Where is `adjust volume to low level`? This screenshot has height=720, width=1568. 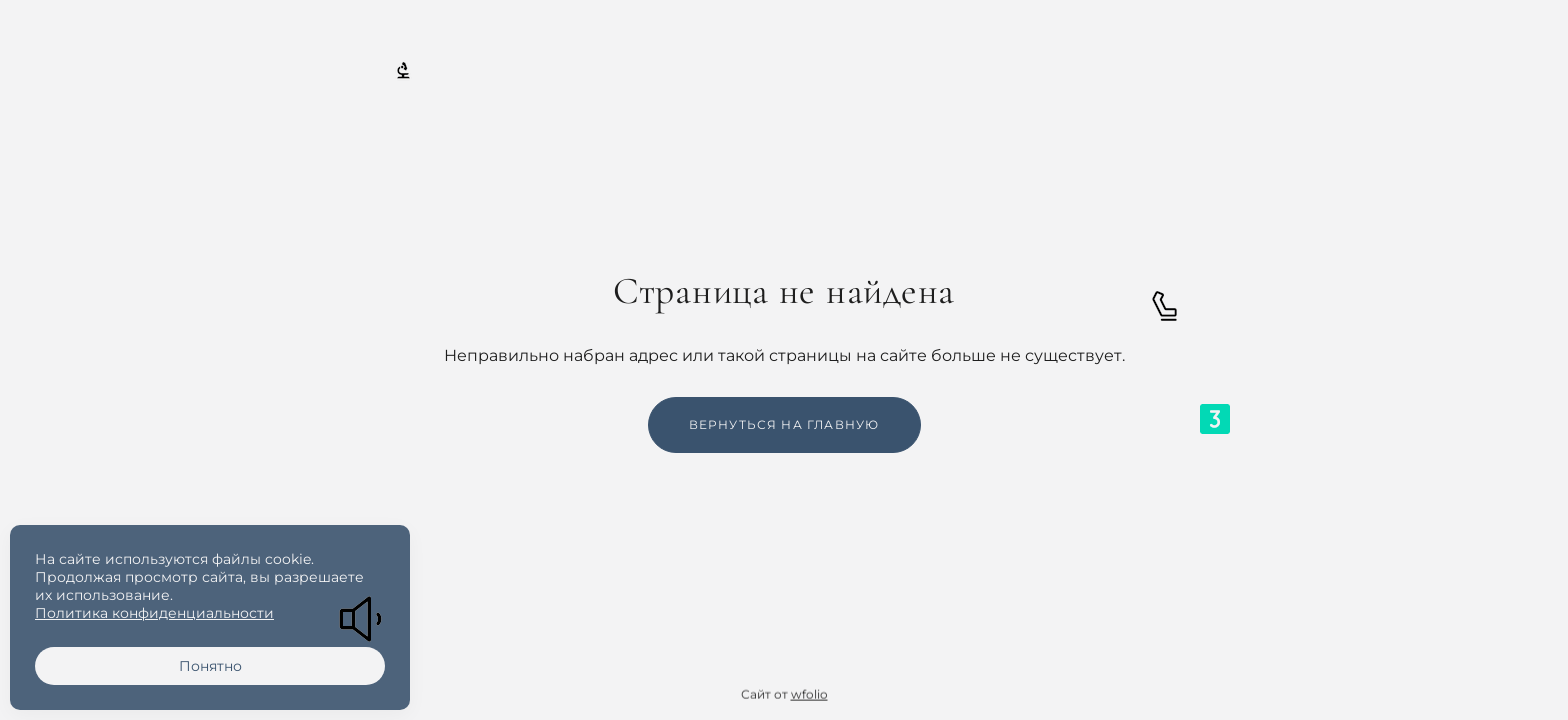 adjust volume to low level is located at coordinates (364, 619).